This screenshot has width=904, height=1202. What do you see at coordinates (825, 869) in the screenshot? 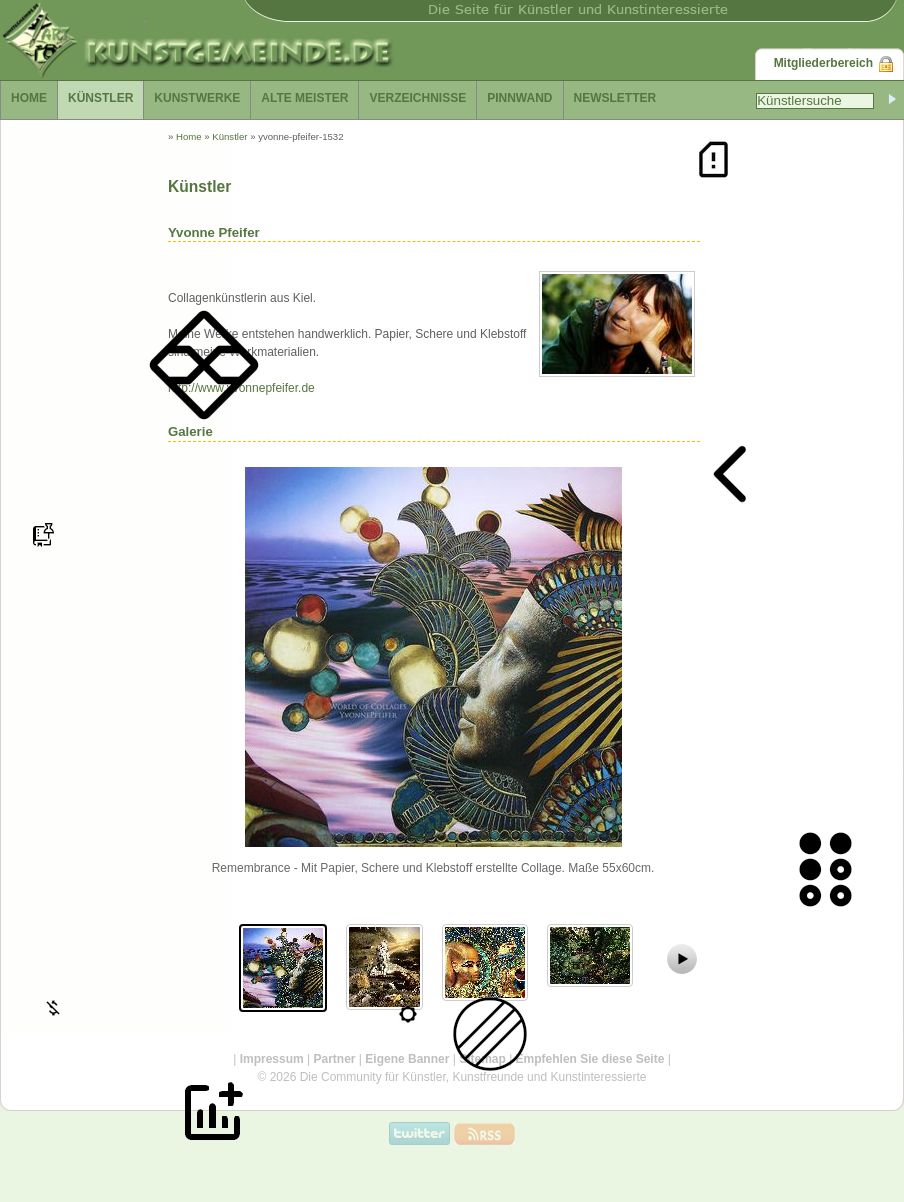
I see `enable braille accessibility features` at bounding box center [825, 869].